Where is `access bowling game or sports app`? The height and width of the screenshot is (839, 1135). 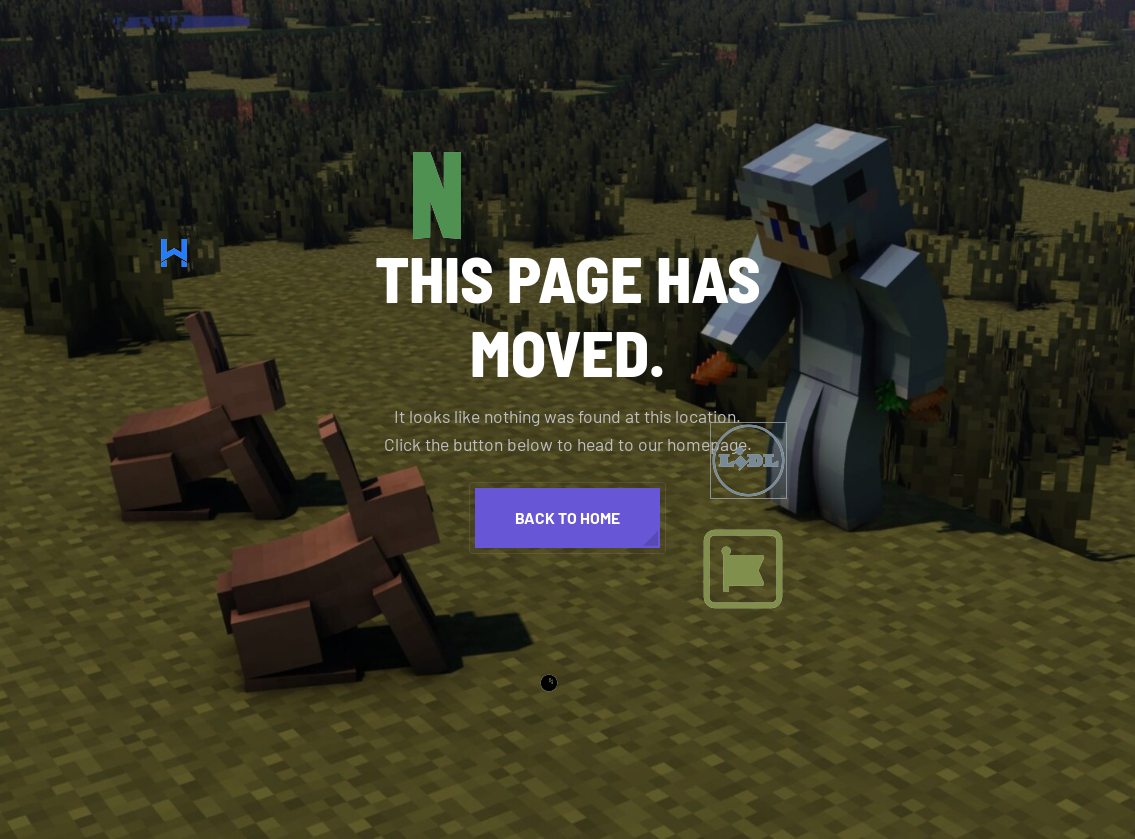 access bowling game or sports app is located at coordinates (549, 683).